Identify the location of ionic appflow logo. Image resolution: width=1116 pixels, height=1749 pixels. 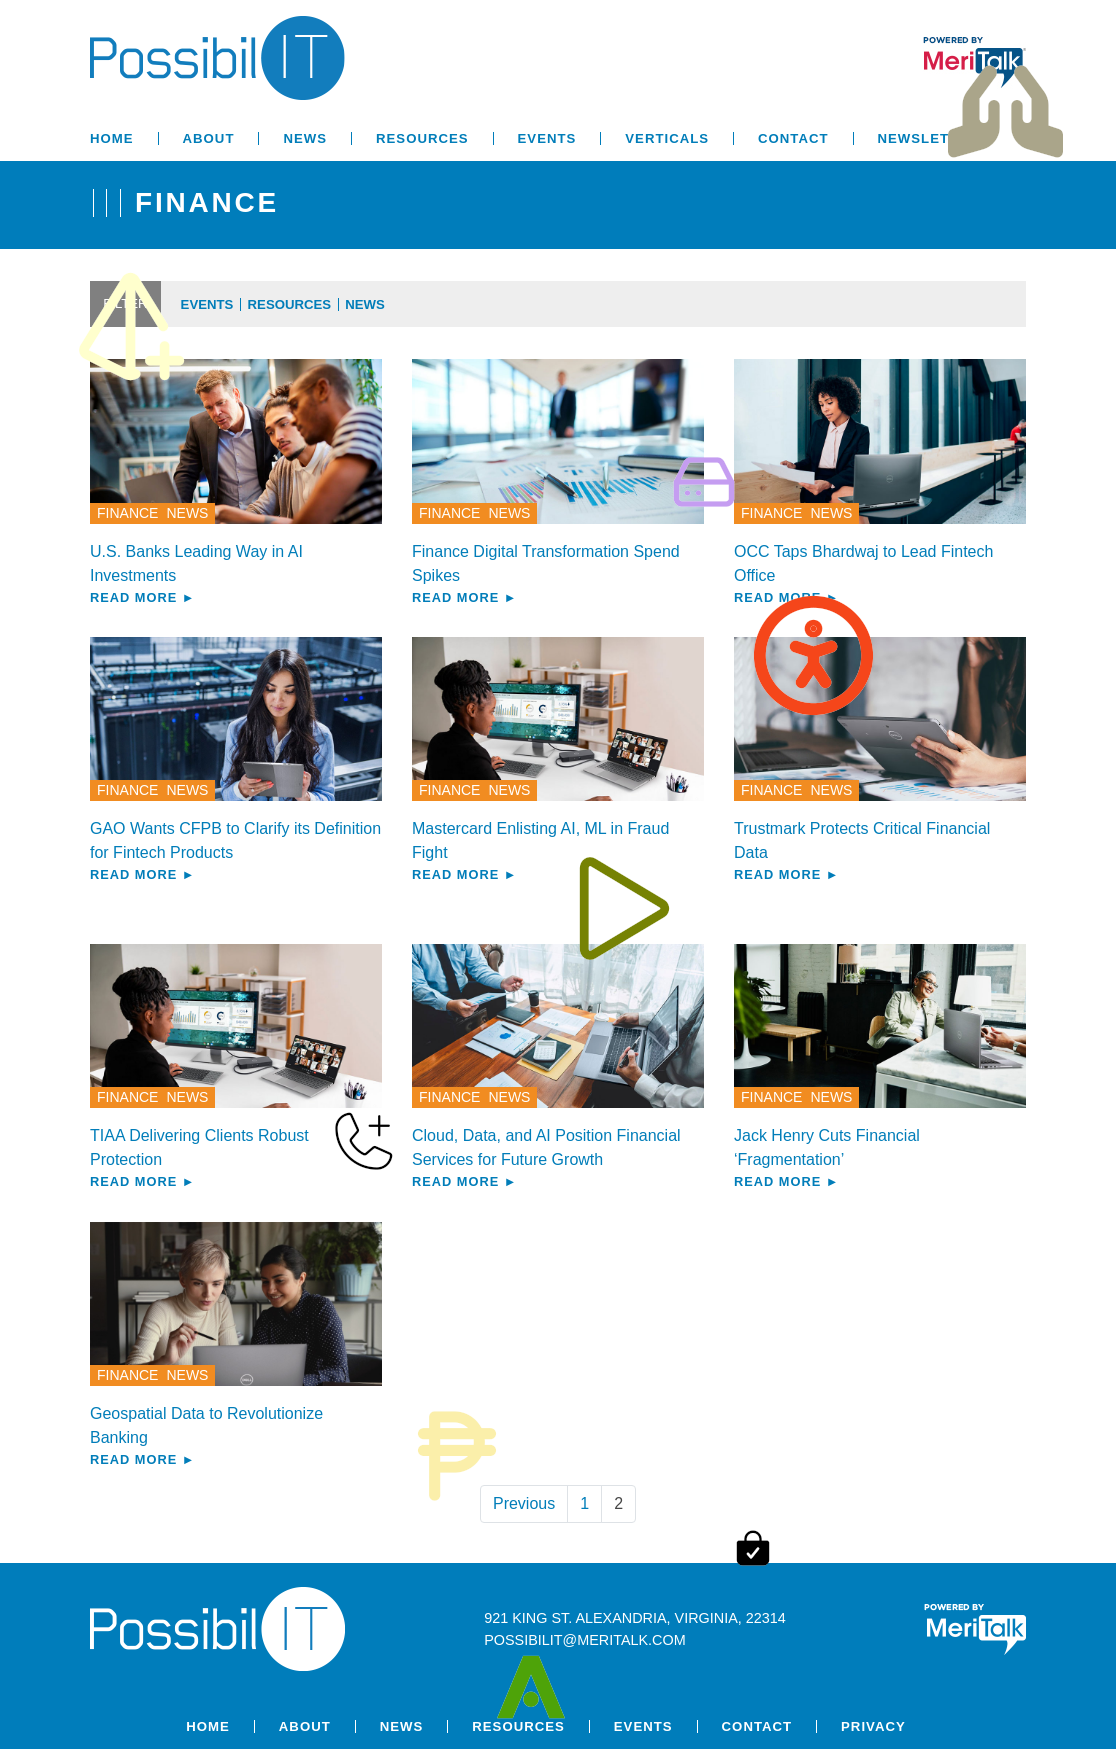
(531, 1687).